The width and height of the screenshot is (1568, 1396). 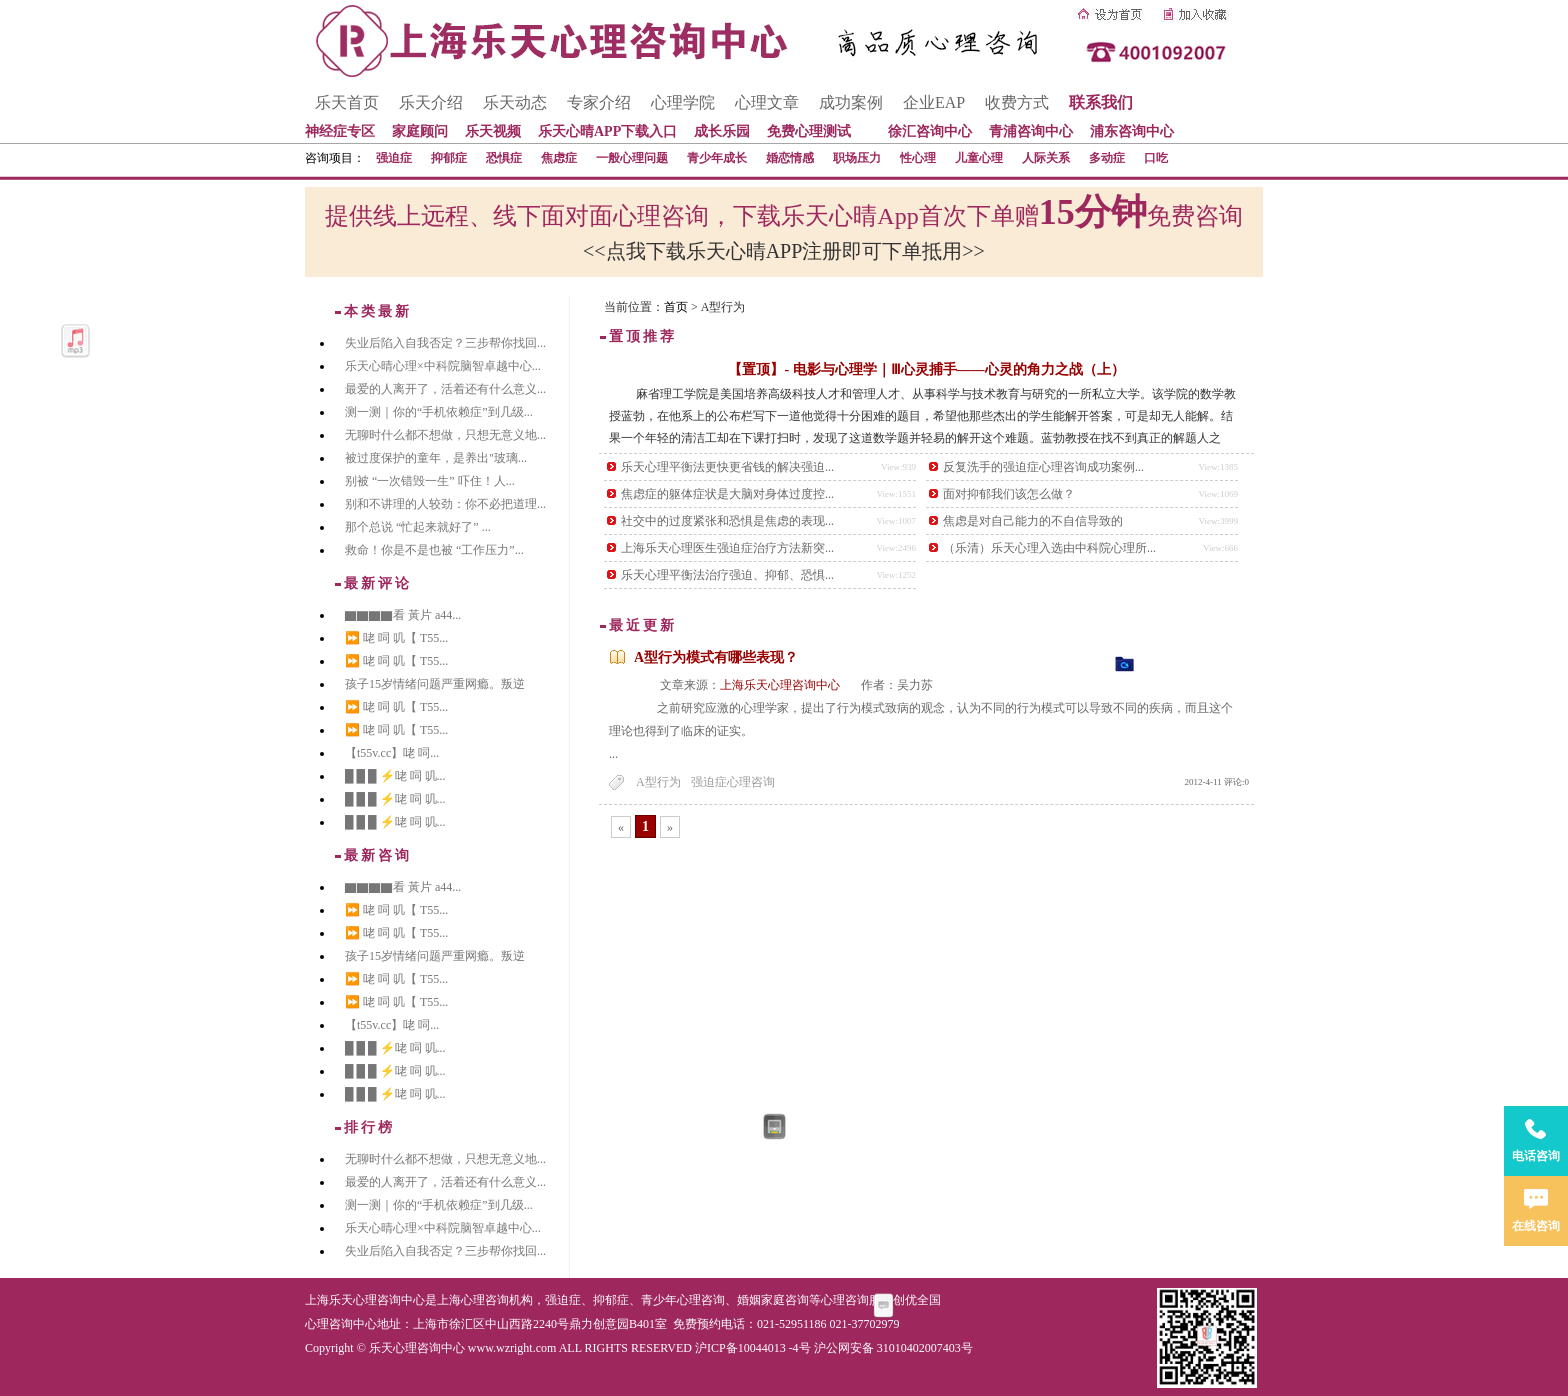 What do you see at coordinates (883, 1305) in the screenshot?
I see `a SAMI subtitle or caption file` at bounding box center [883, 1305].